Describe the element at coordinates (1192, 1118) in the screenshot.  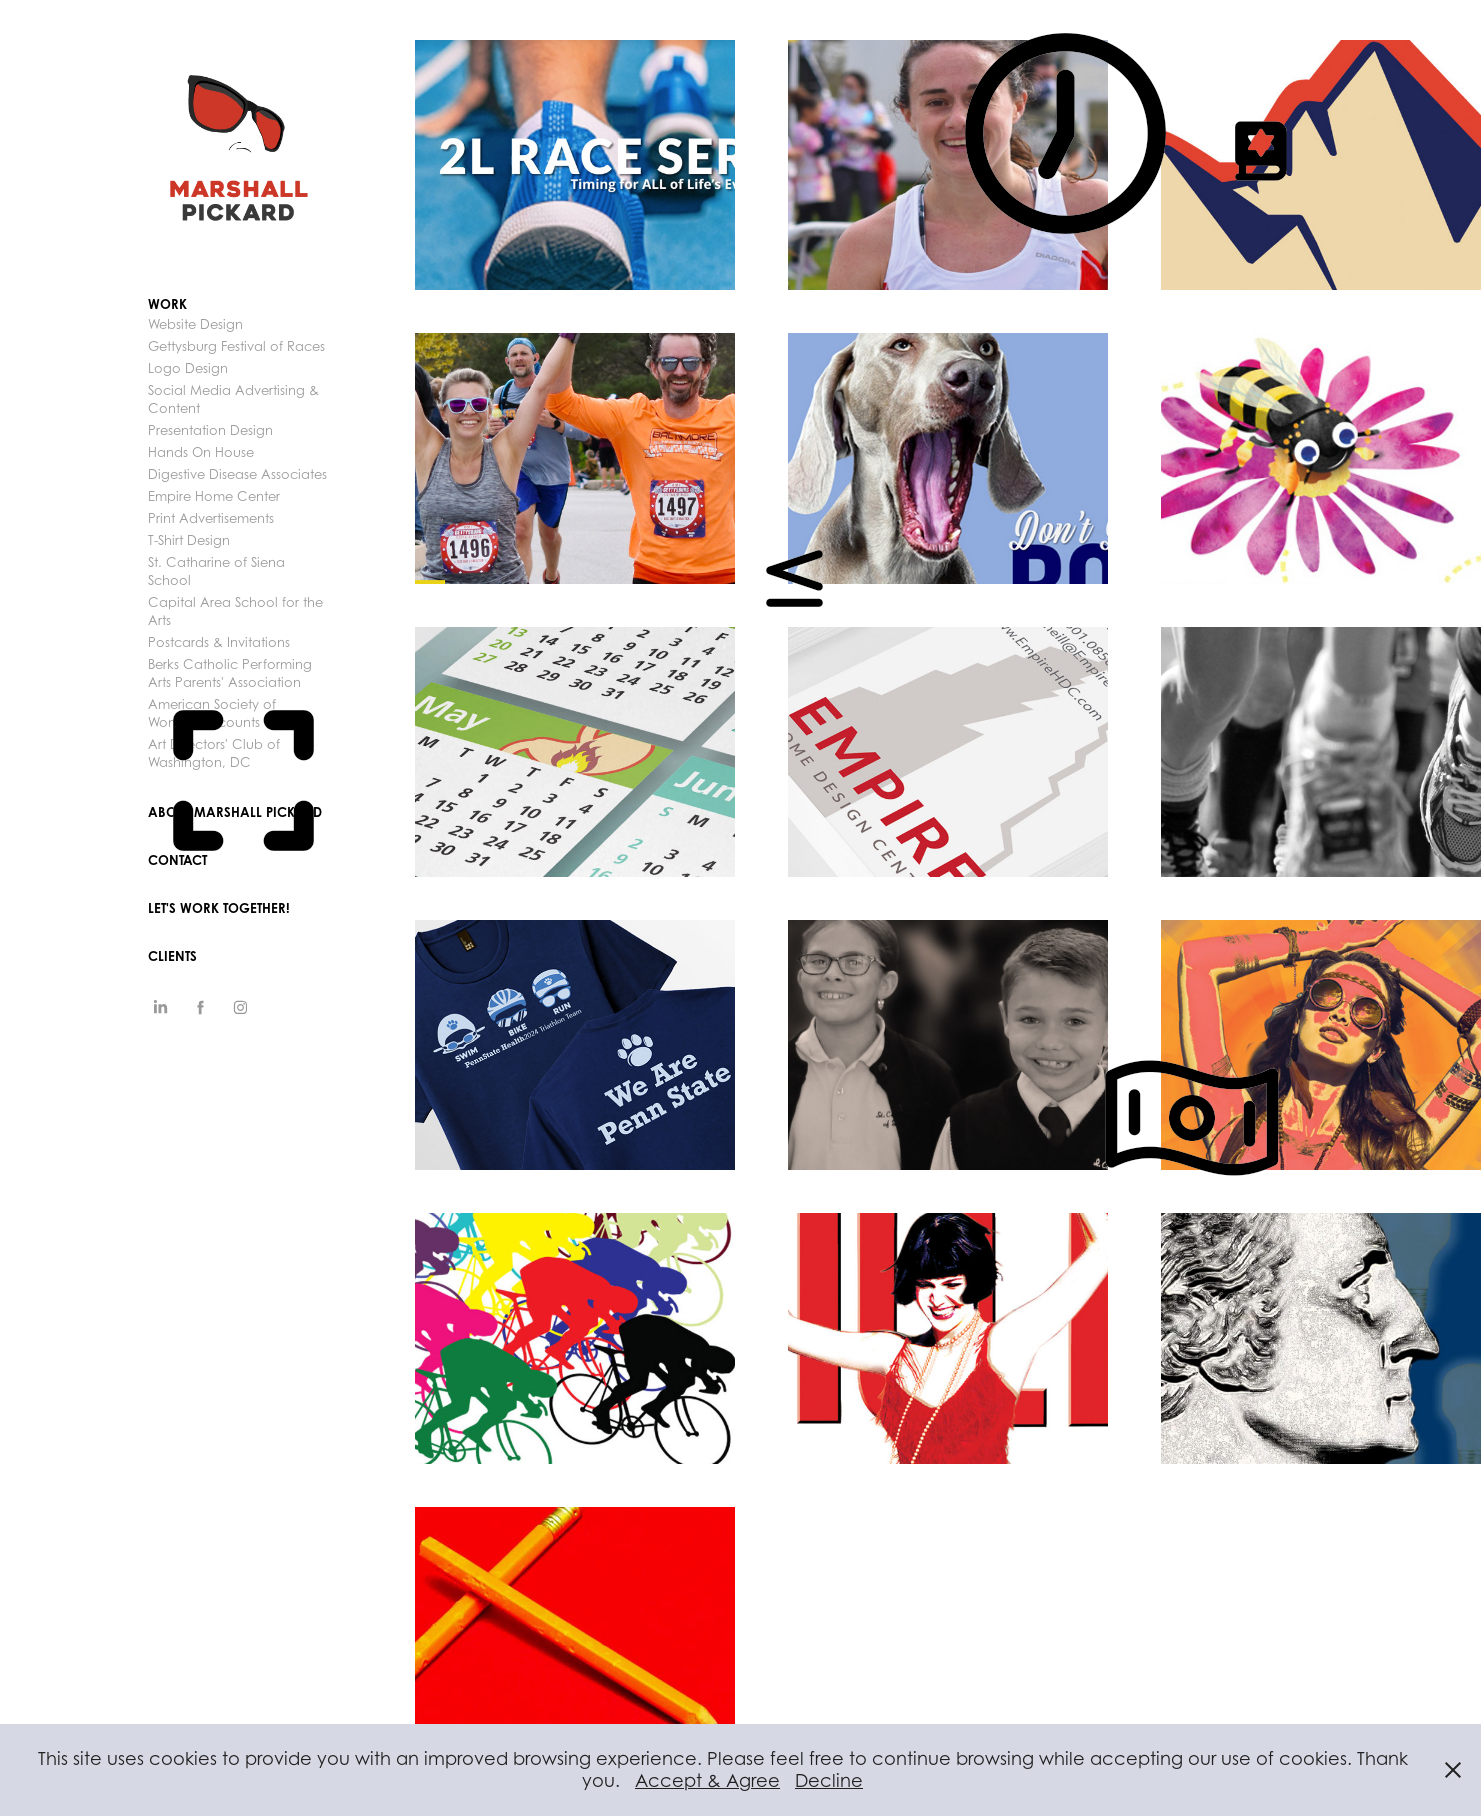
I see `view payment or transaction history` at that location.